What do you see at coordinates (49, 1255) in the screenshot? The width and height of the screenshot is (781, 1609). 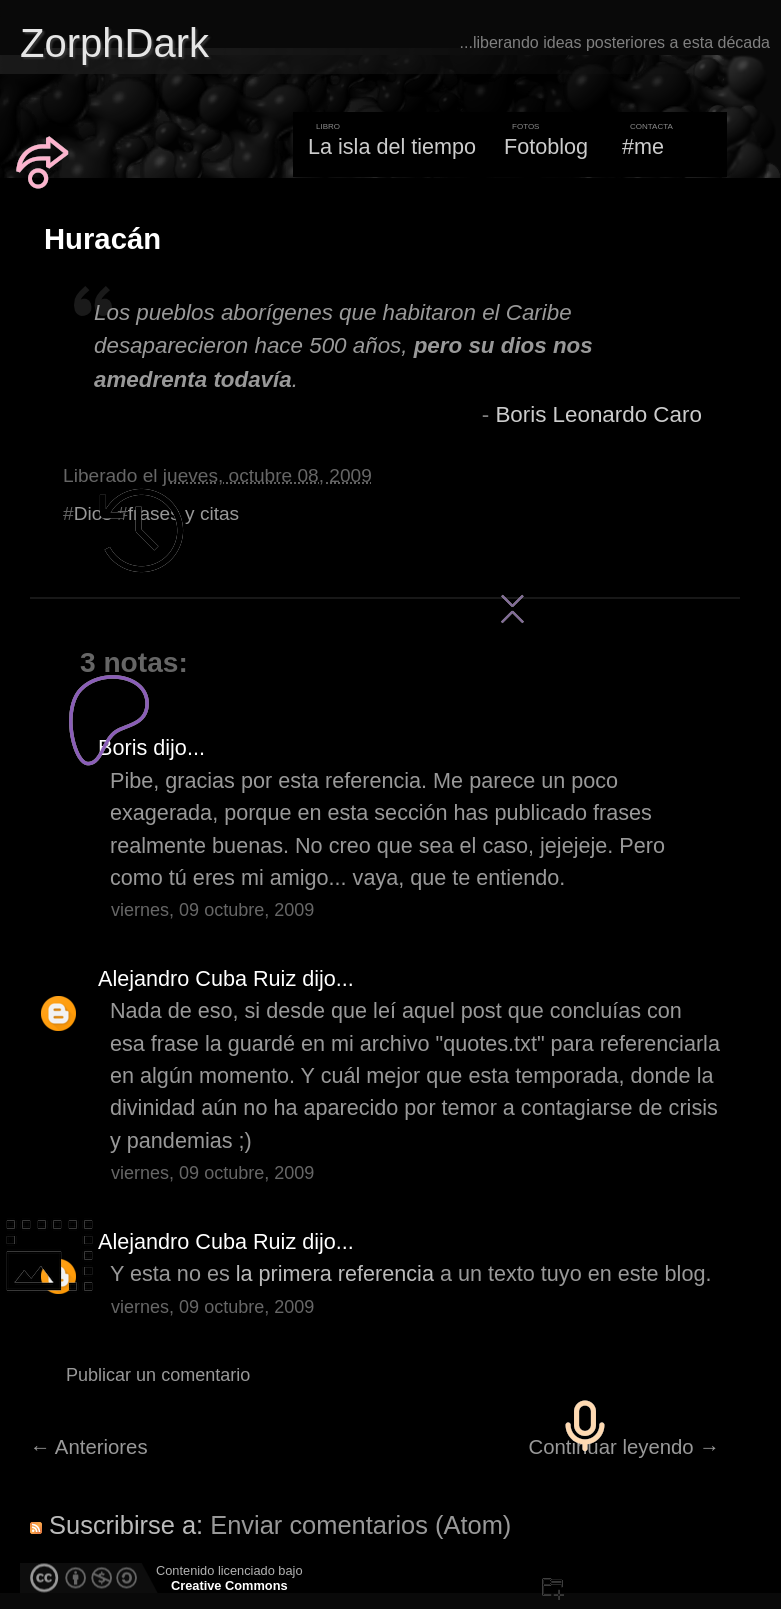 I see `resize image to large format` at bounding box center [49, 1255].